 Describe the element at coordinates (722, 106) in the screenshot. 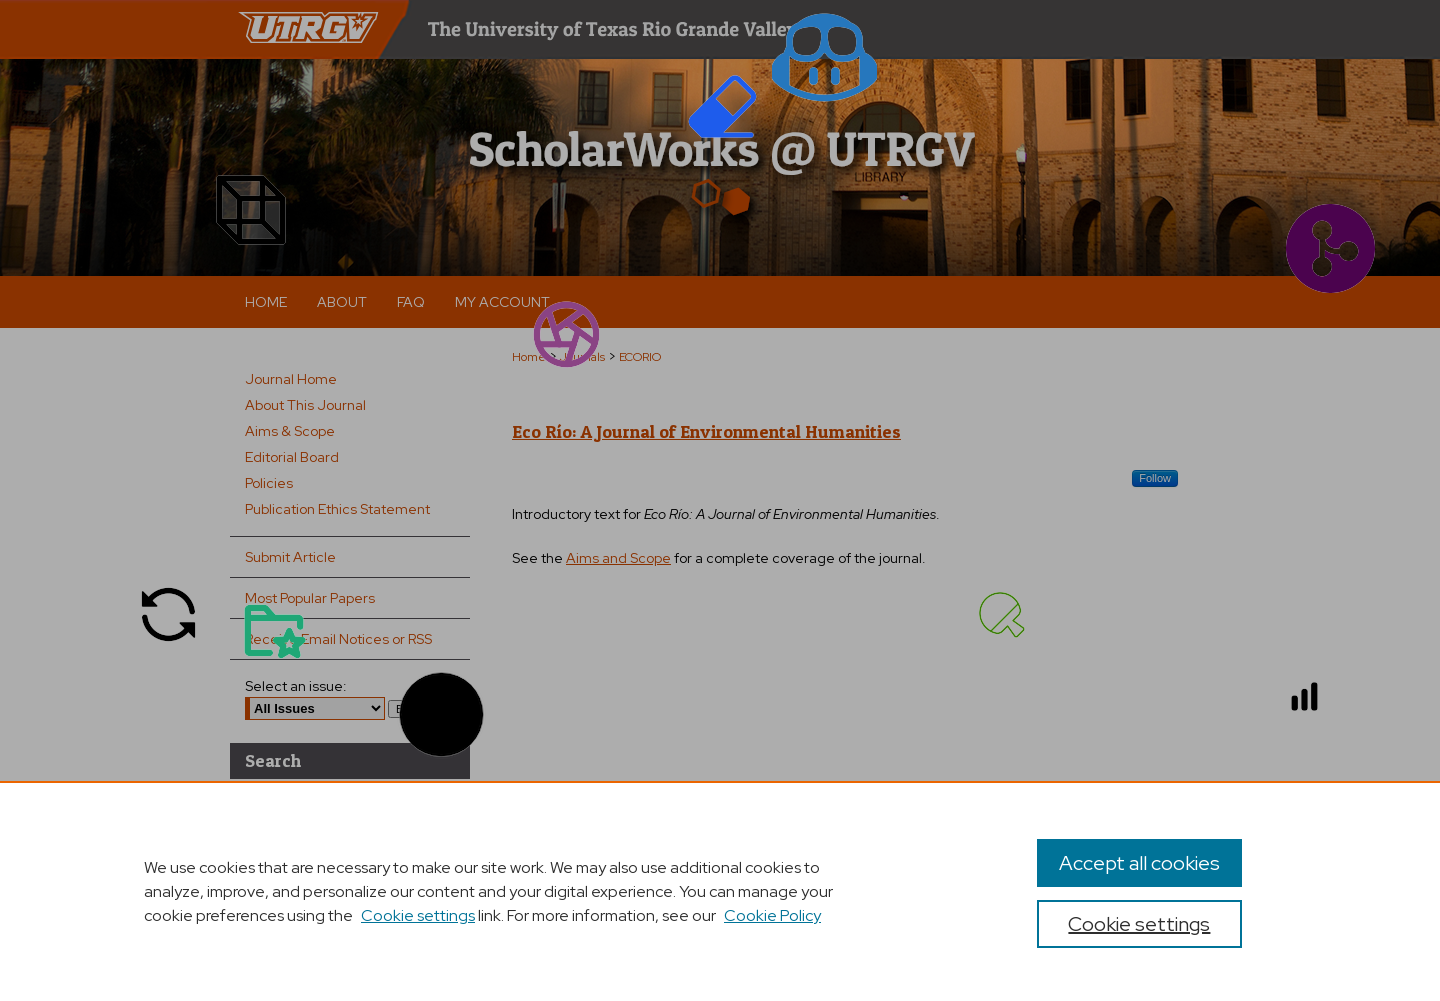

I see `erase or clear content` at that location.